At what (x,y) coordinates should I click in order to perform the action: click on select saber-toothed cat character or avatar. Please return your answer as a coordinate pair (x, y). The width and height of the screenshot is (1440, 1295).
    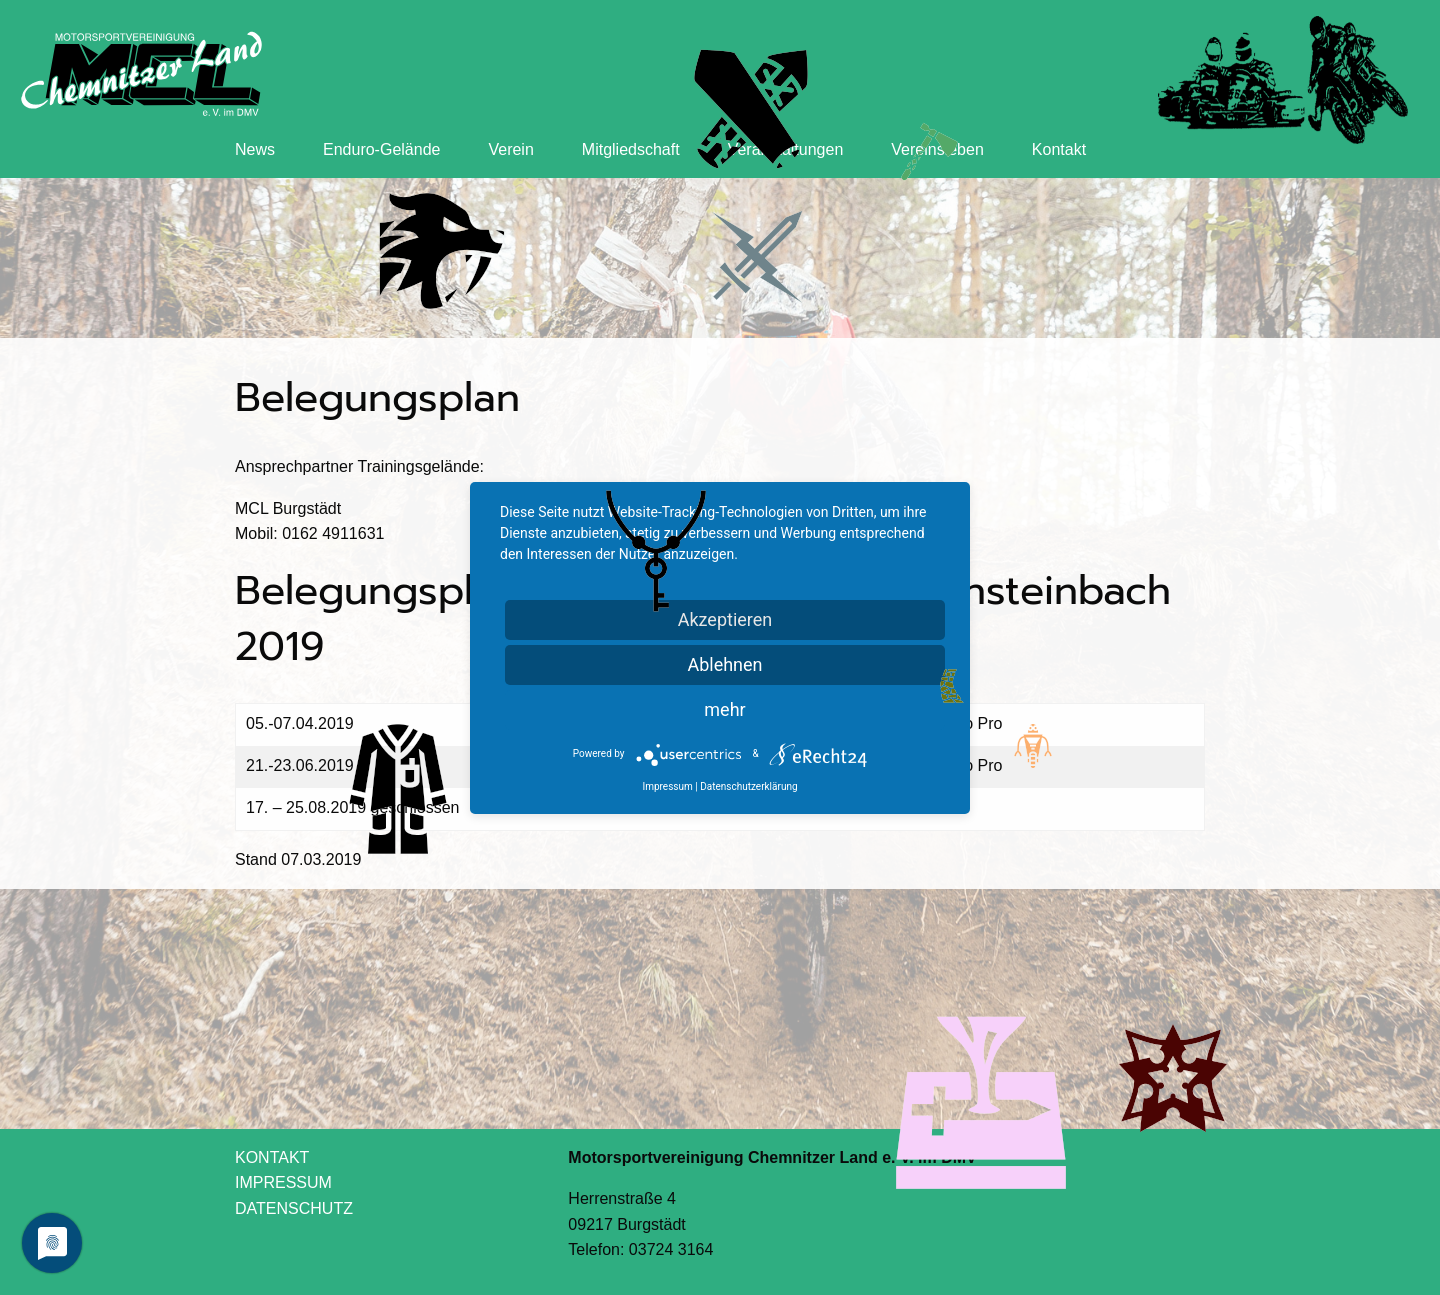
    Looking at the image, I should click on (442, 251).